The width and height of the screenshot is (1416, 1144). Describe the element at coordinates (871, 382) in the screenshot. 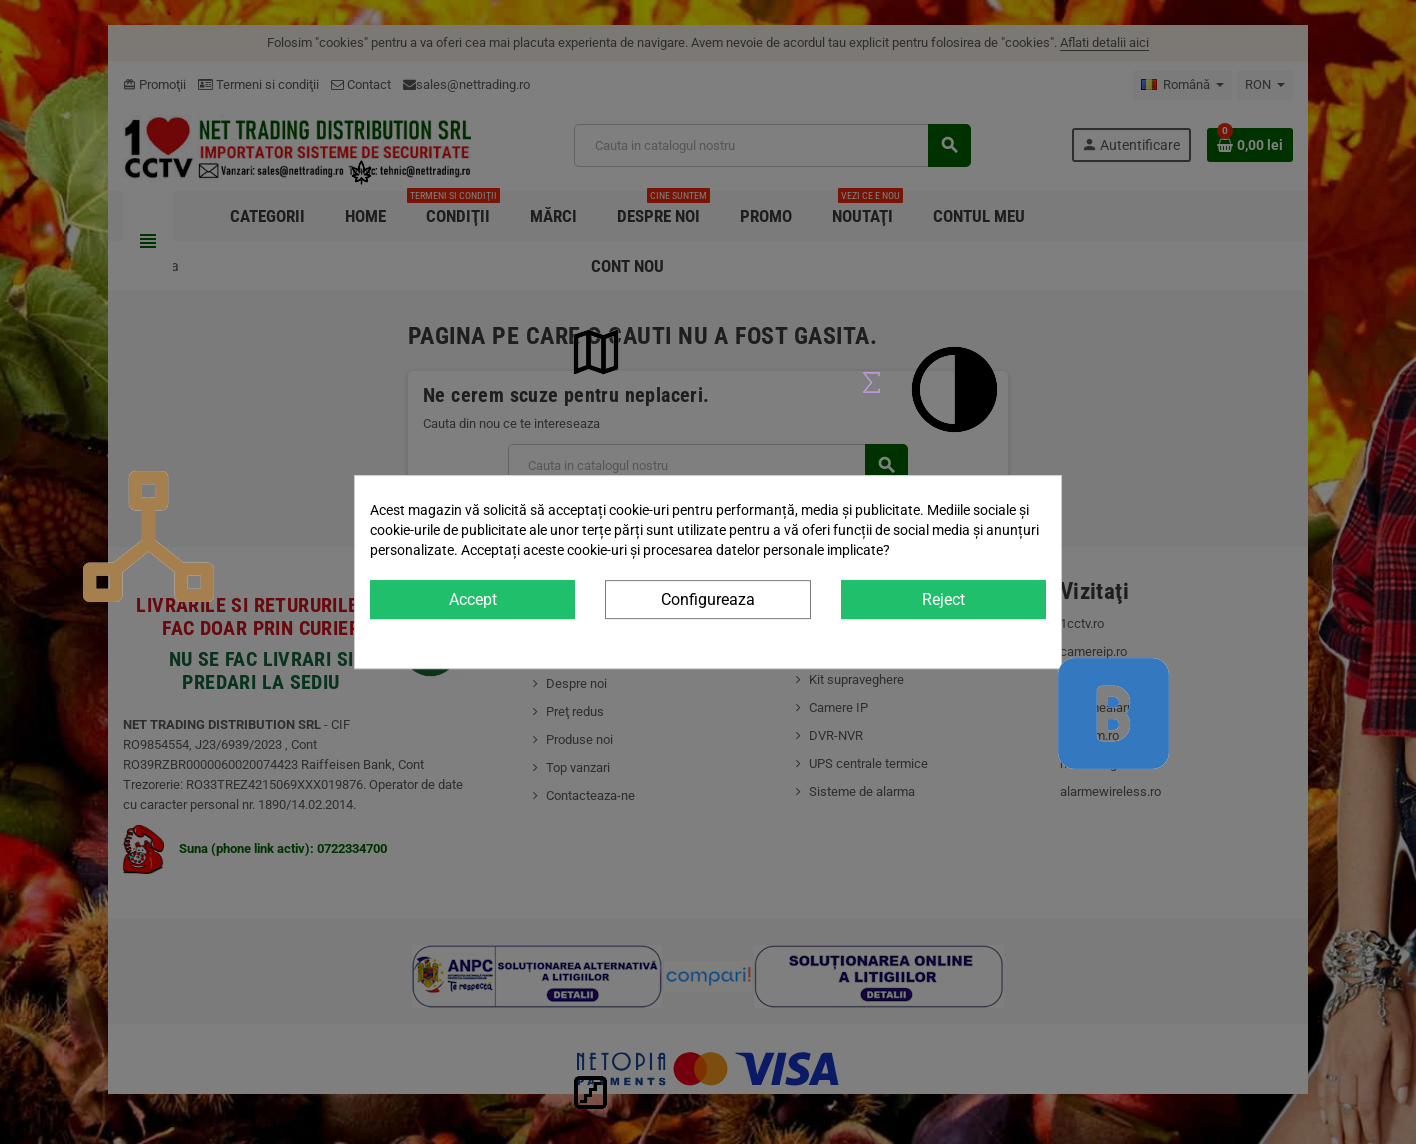

I see `calculate sum or total` at that location.